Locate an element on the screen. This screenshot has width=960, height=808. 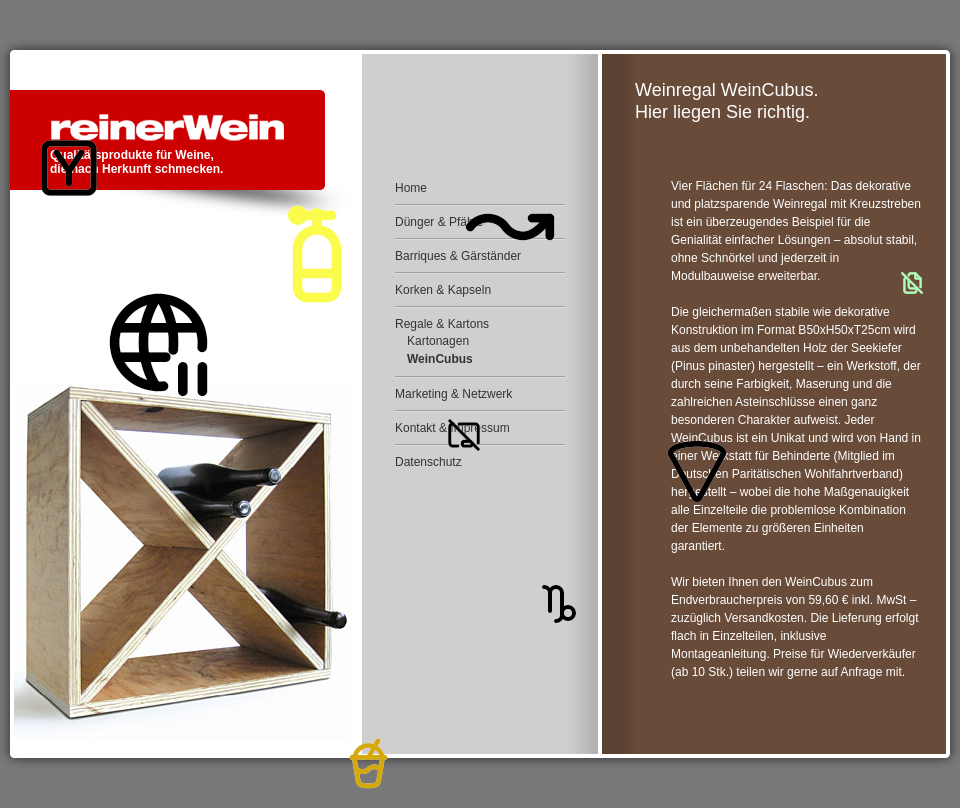
indicates a cone or triangular marker is located at coordinates (697, 473).